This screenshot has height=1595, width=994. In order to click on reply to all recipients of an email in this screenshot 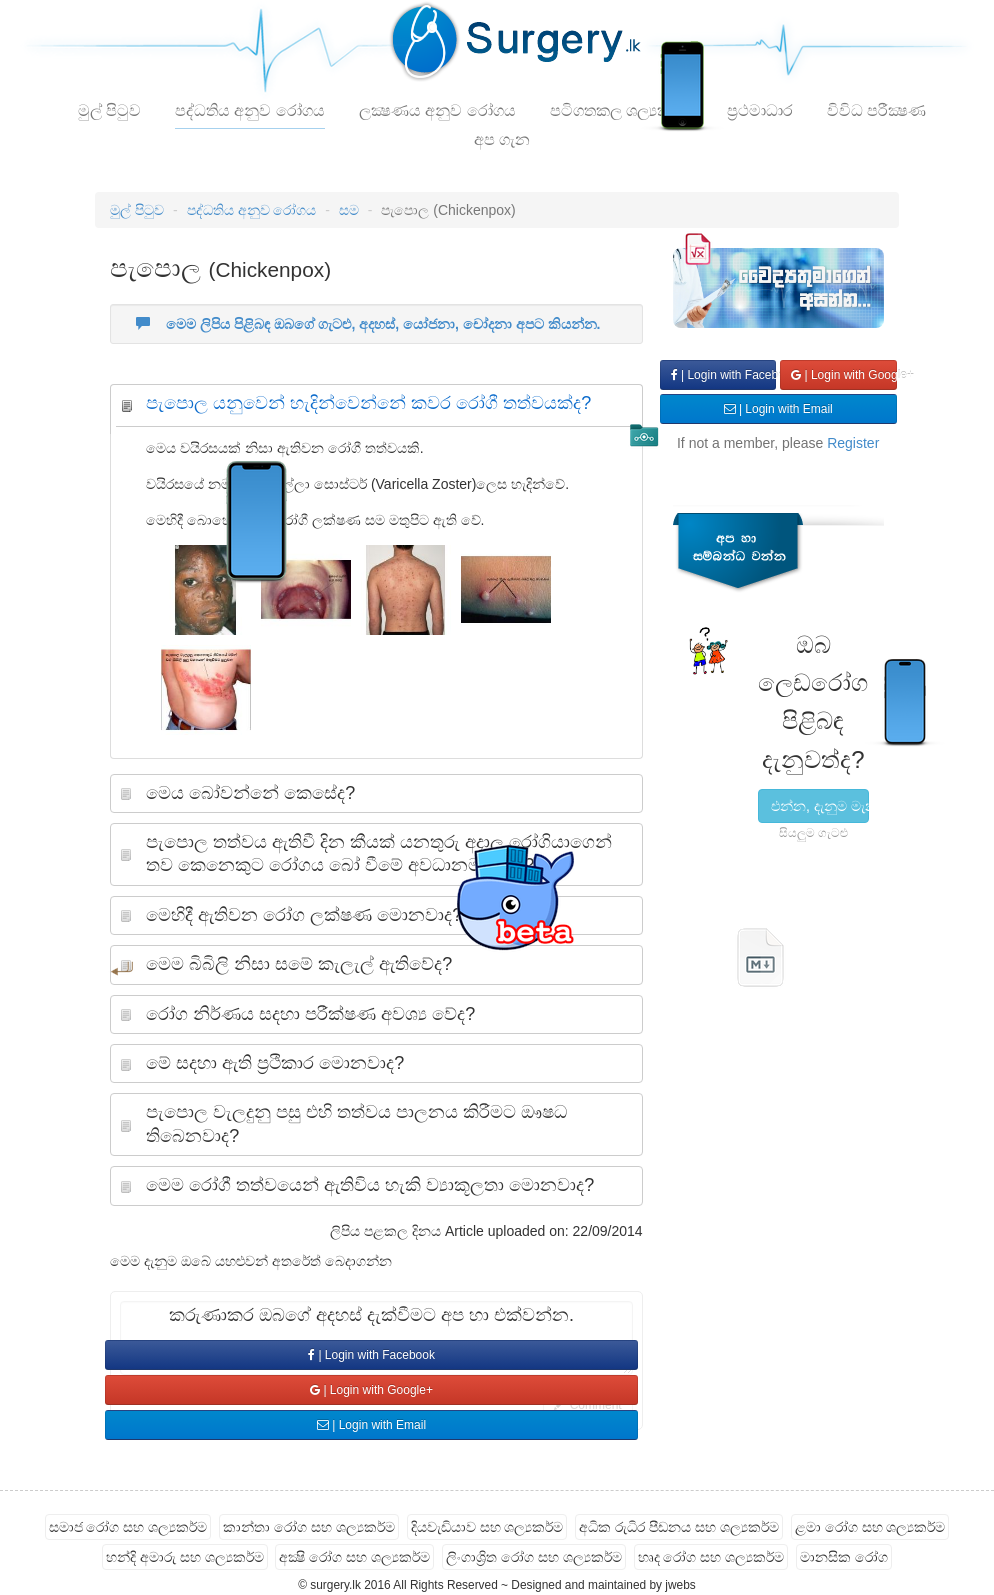, I will do `click(121, 968)`.